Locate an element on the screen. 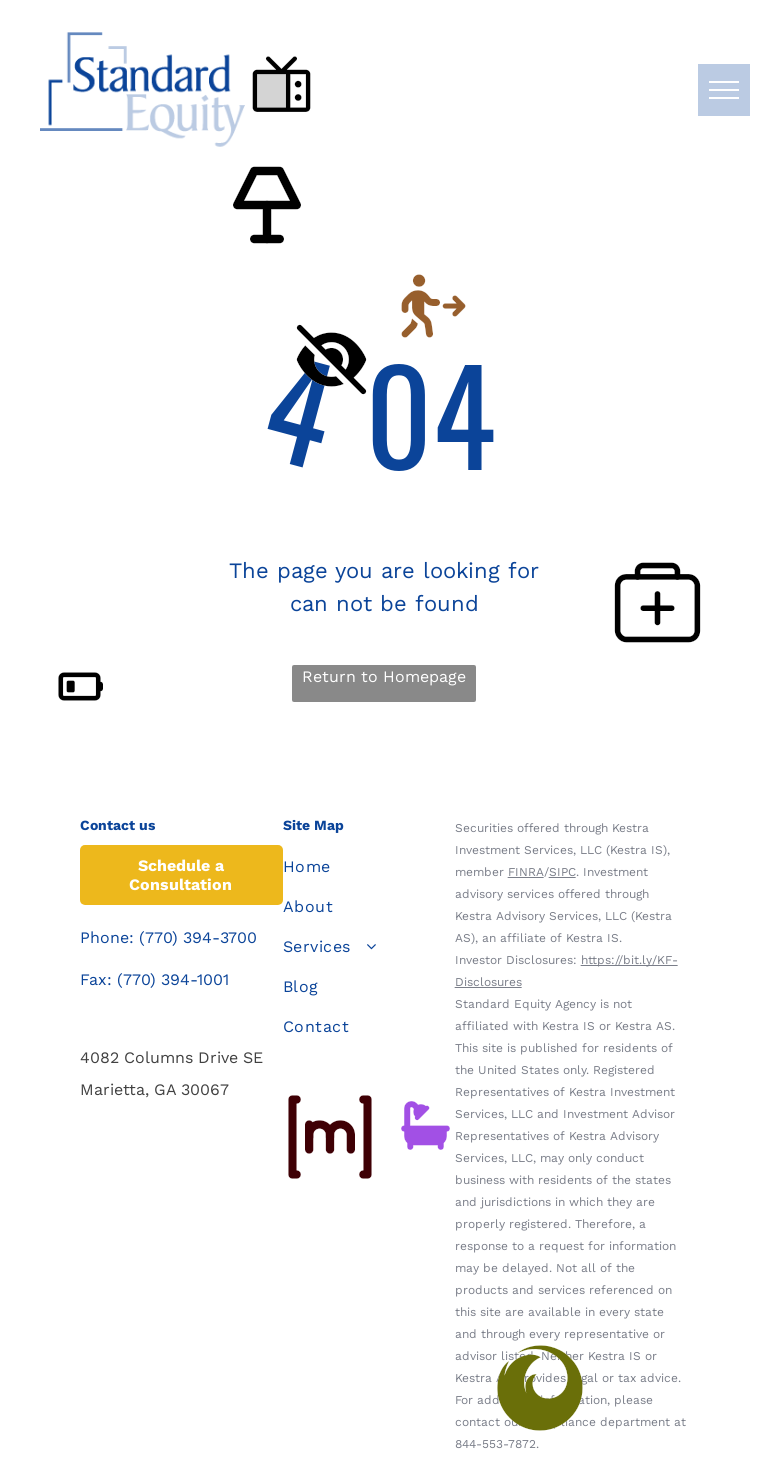 This screenshot has width=768, height=1471. access TV or video streaming content is located at coordinates (281, 87).